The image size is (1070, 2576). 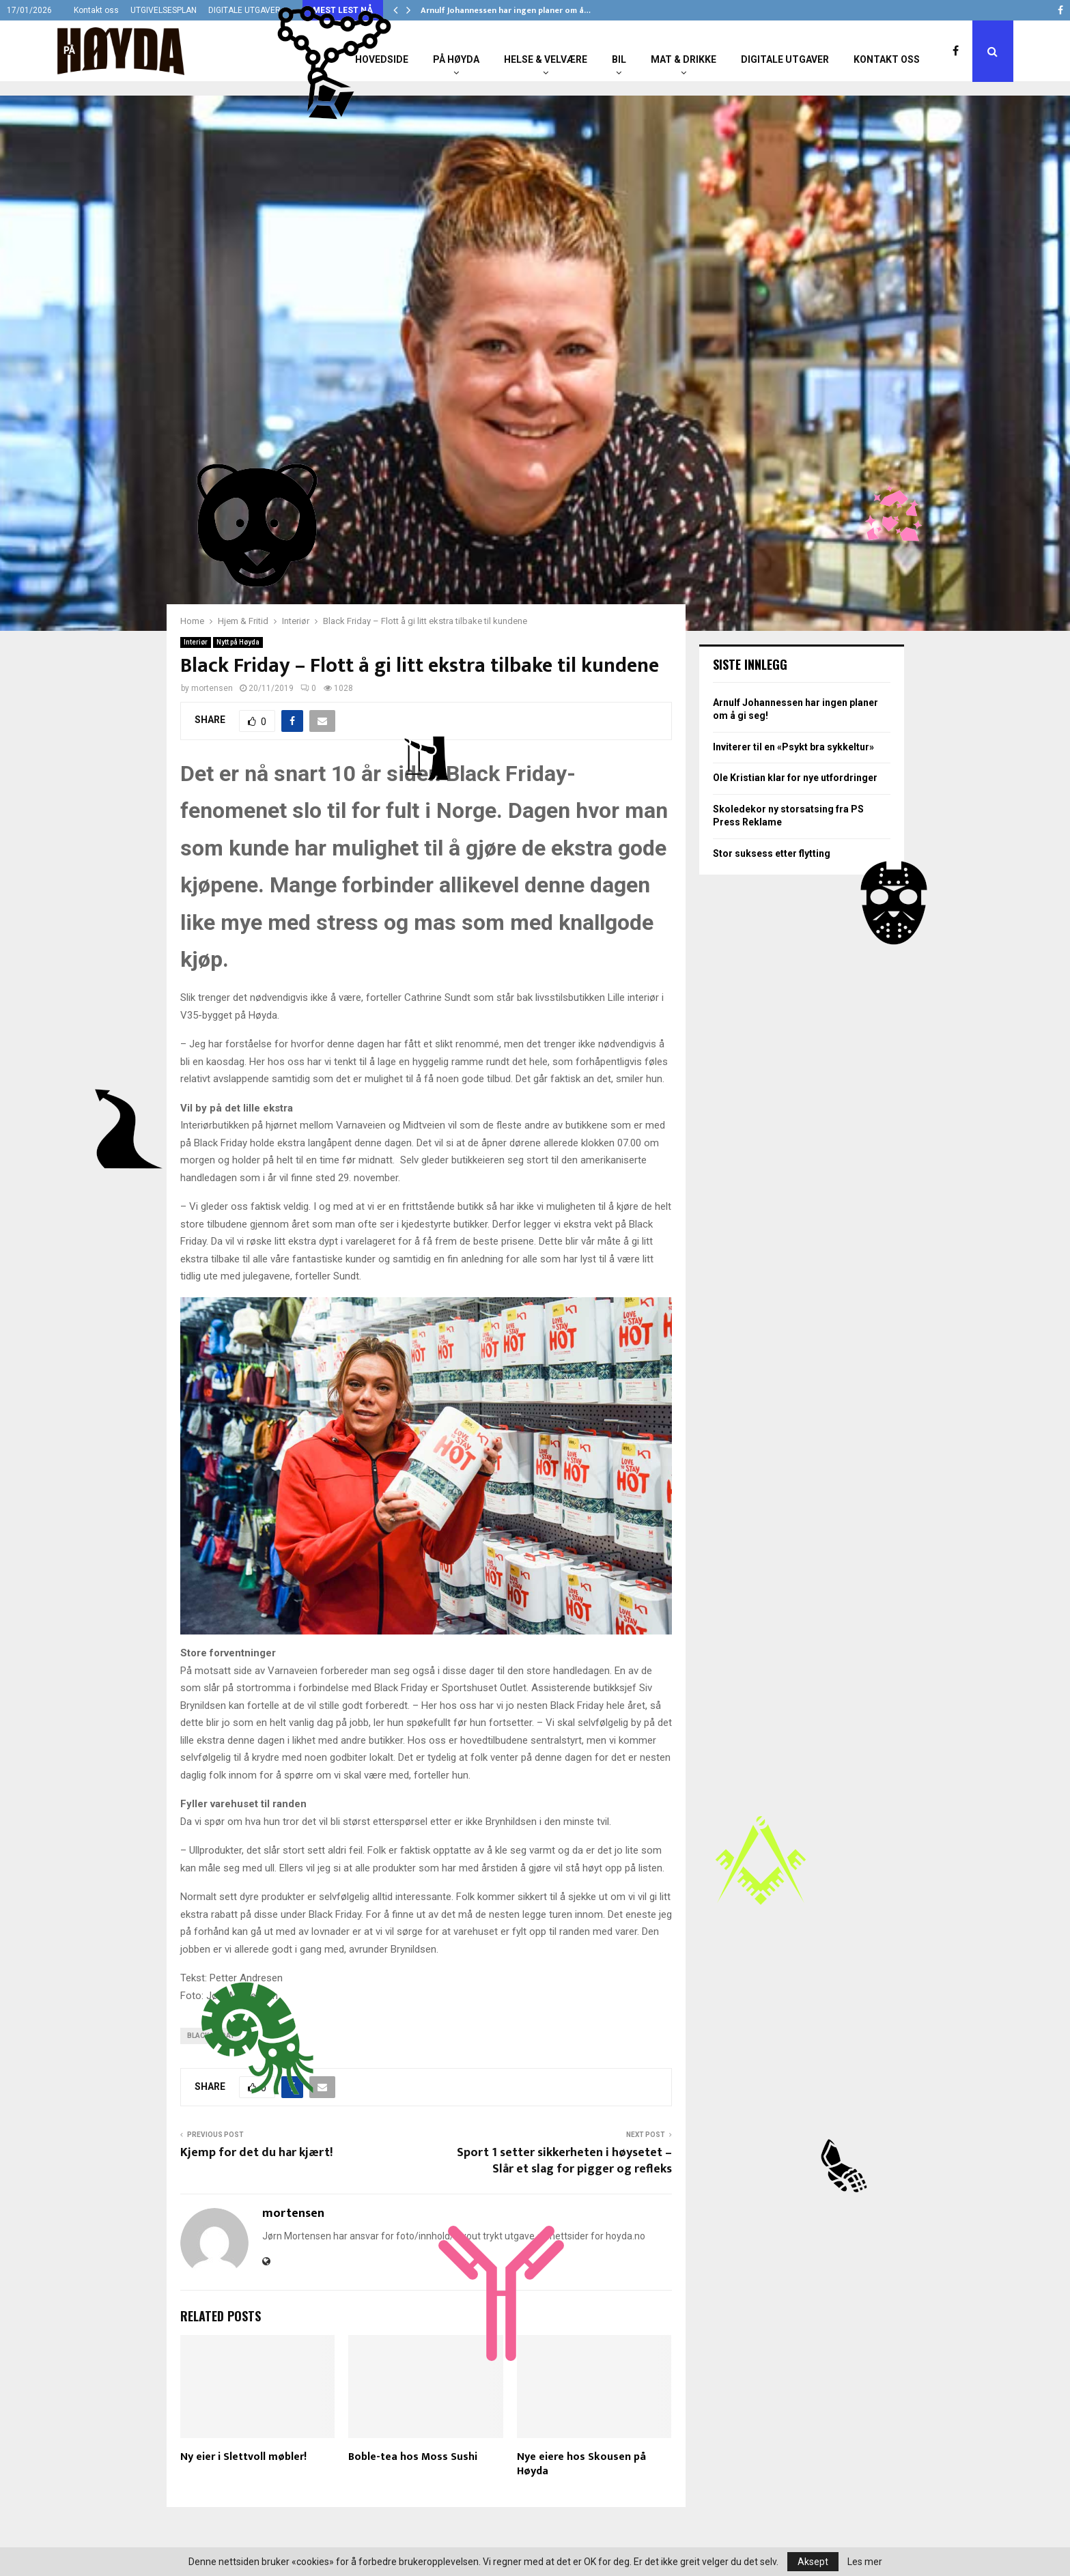 What do you see at coordinates (761, 1860) in the screenshot?
I see `freemasonry or masonic lodge symbol` at bounding box center [761, 1860].